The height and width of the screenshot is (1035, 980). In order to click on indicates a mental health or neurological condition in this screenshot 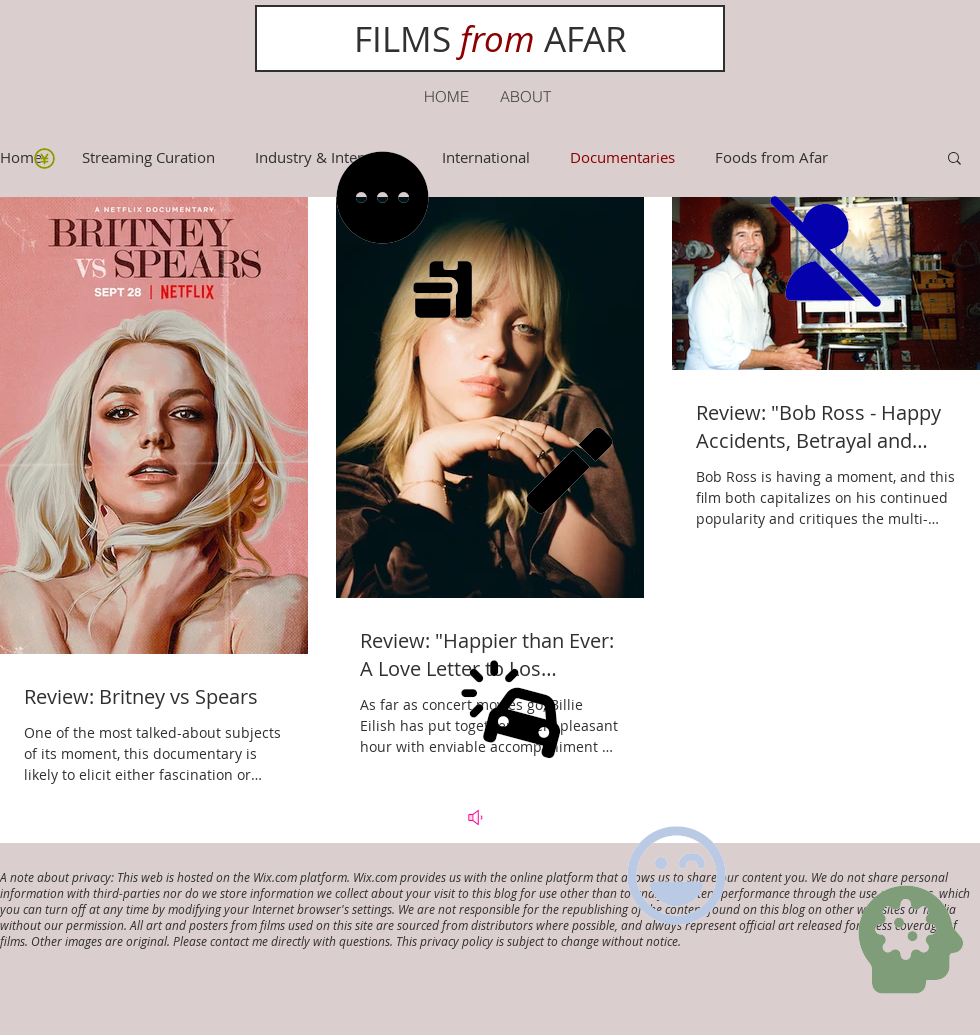, I will do `click(912, 939)`.